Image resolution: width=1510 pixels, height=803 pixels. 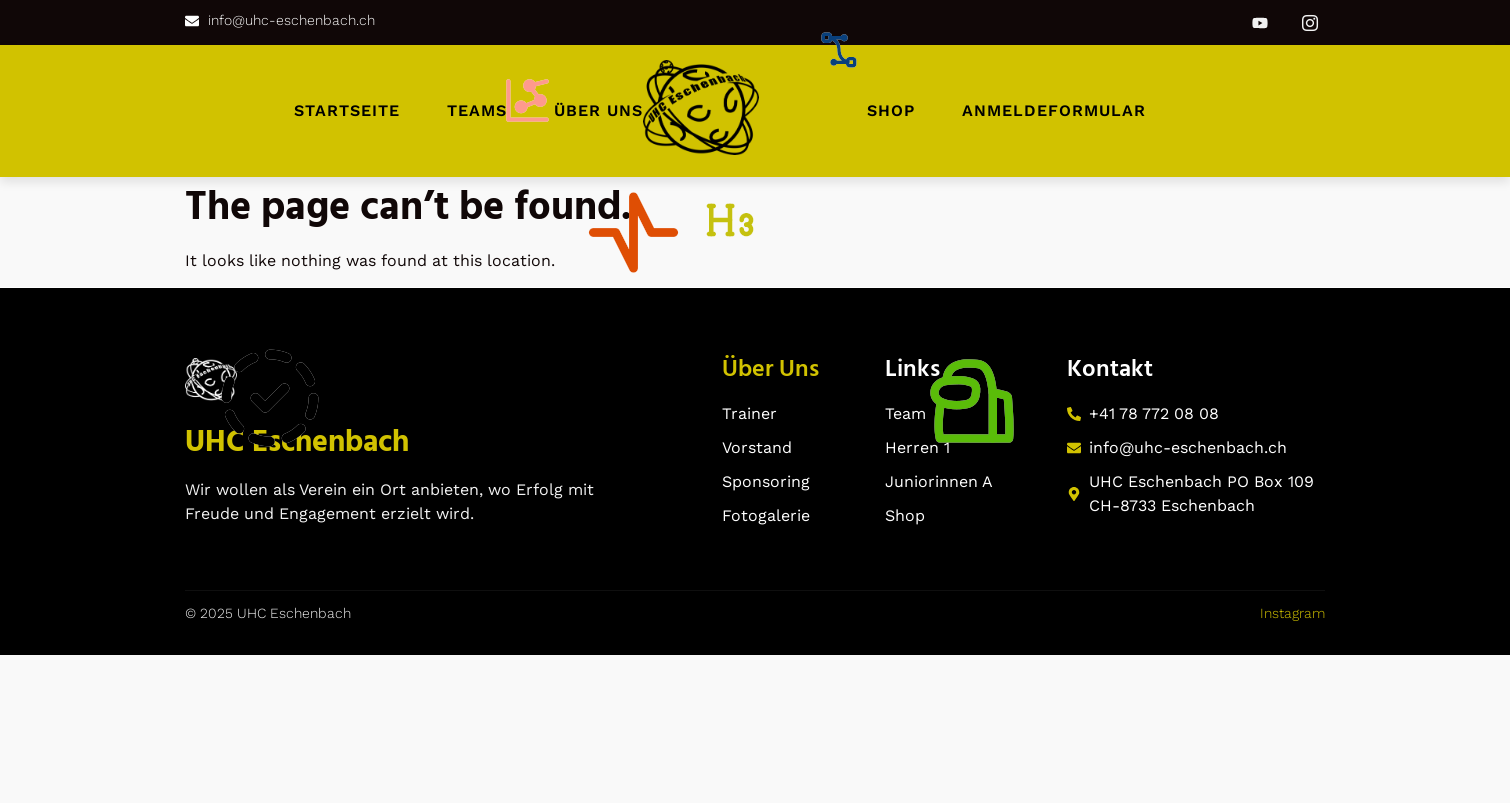 I want to click on among us game logo, so click(x=972, y=401).